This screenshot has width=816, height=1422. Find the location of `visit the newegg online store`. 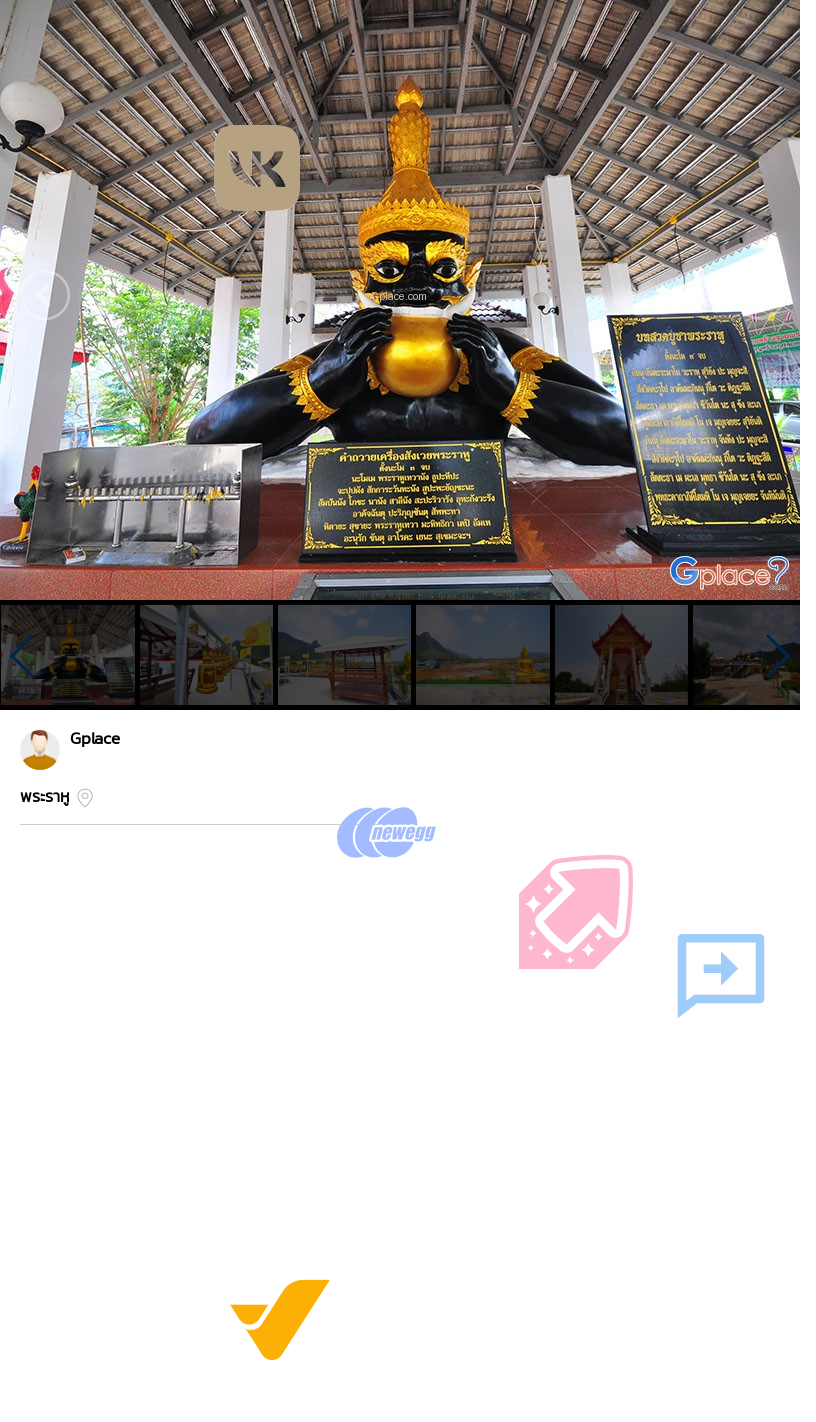

visit the newegg online store is located at coordinates (386, 832).